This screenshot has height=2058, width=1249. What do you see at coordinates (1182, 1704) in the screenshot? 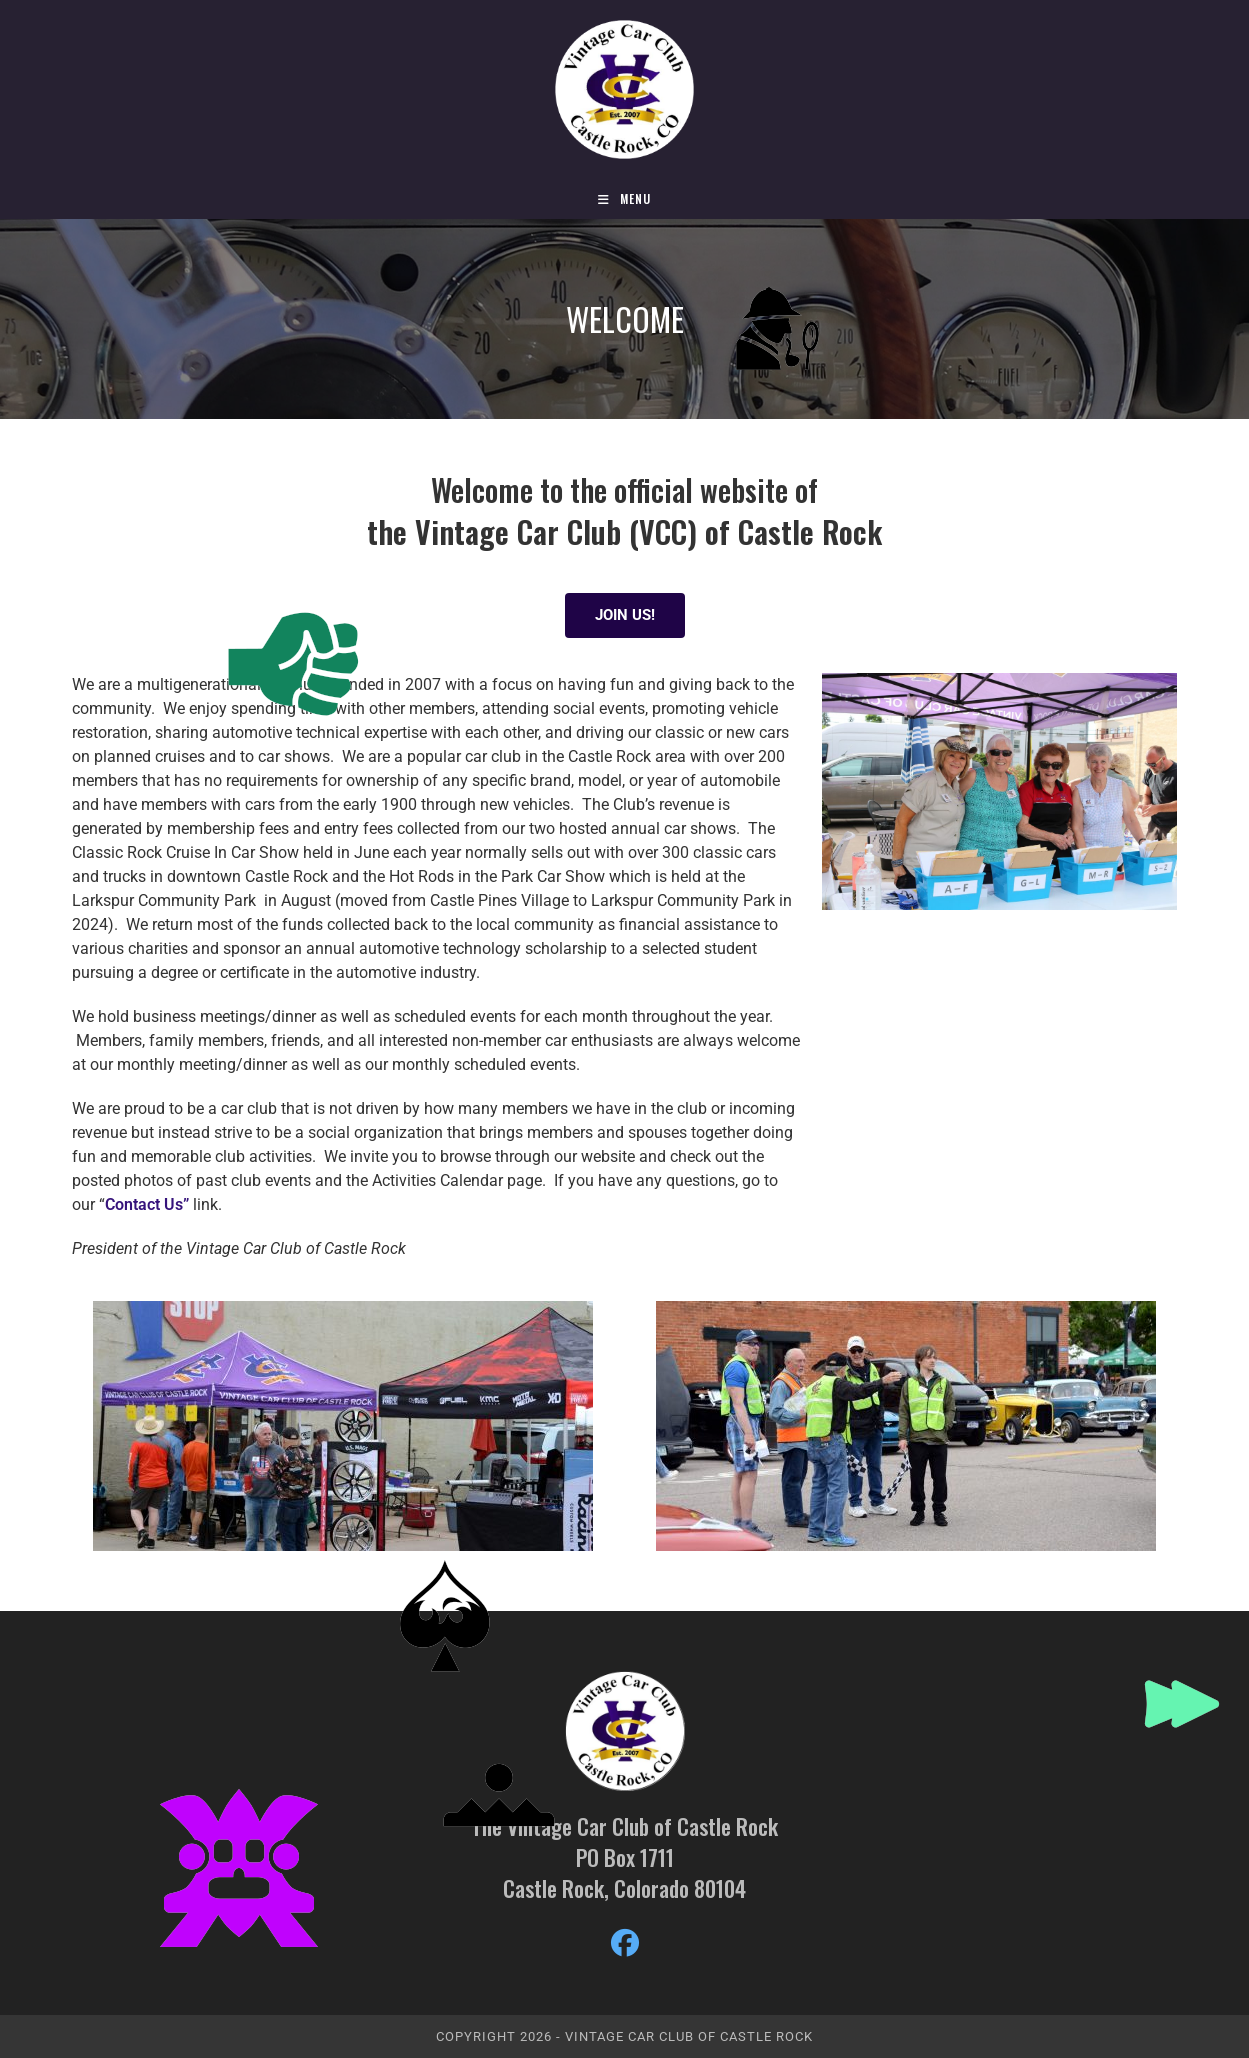
I see `skip forward or fast-forward media playback` at bounding box center [1182, 1704].